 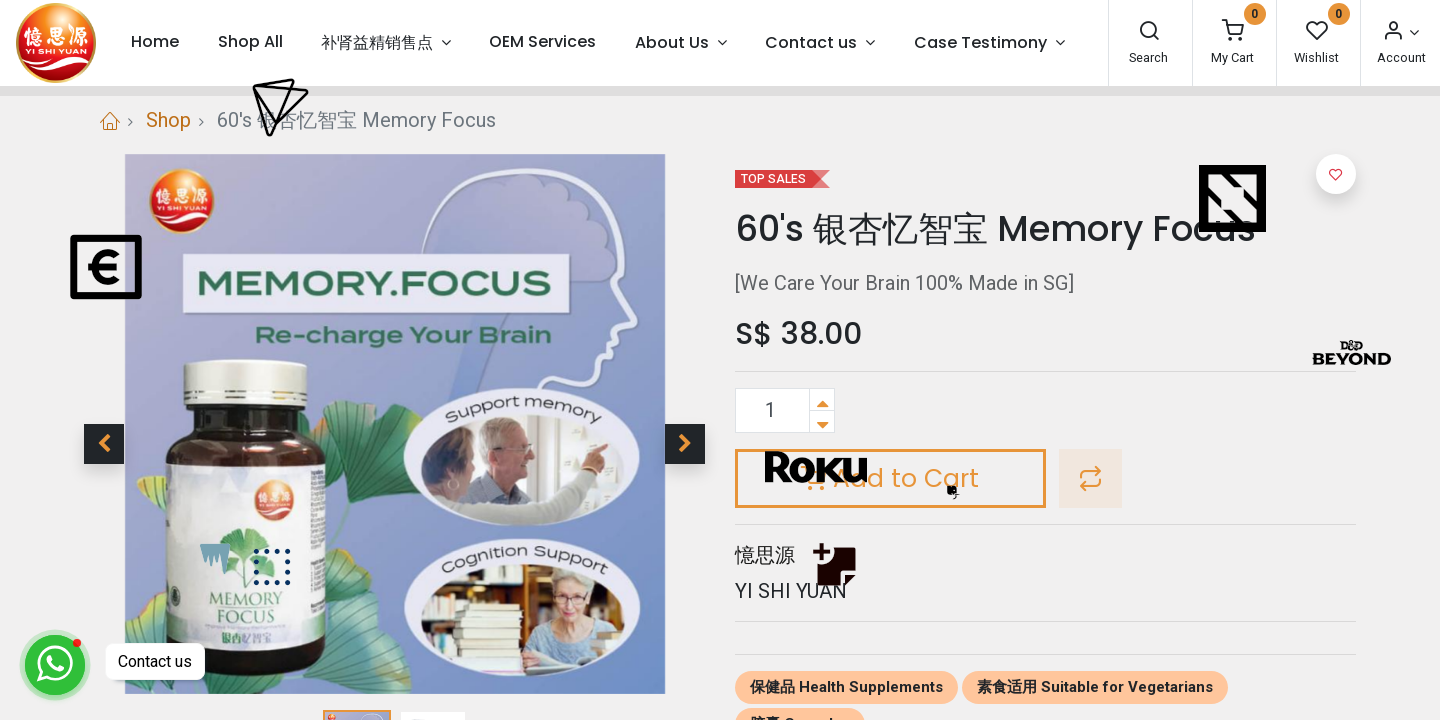 I want to click on create a new sticky note, so click(x=836, y=566).